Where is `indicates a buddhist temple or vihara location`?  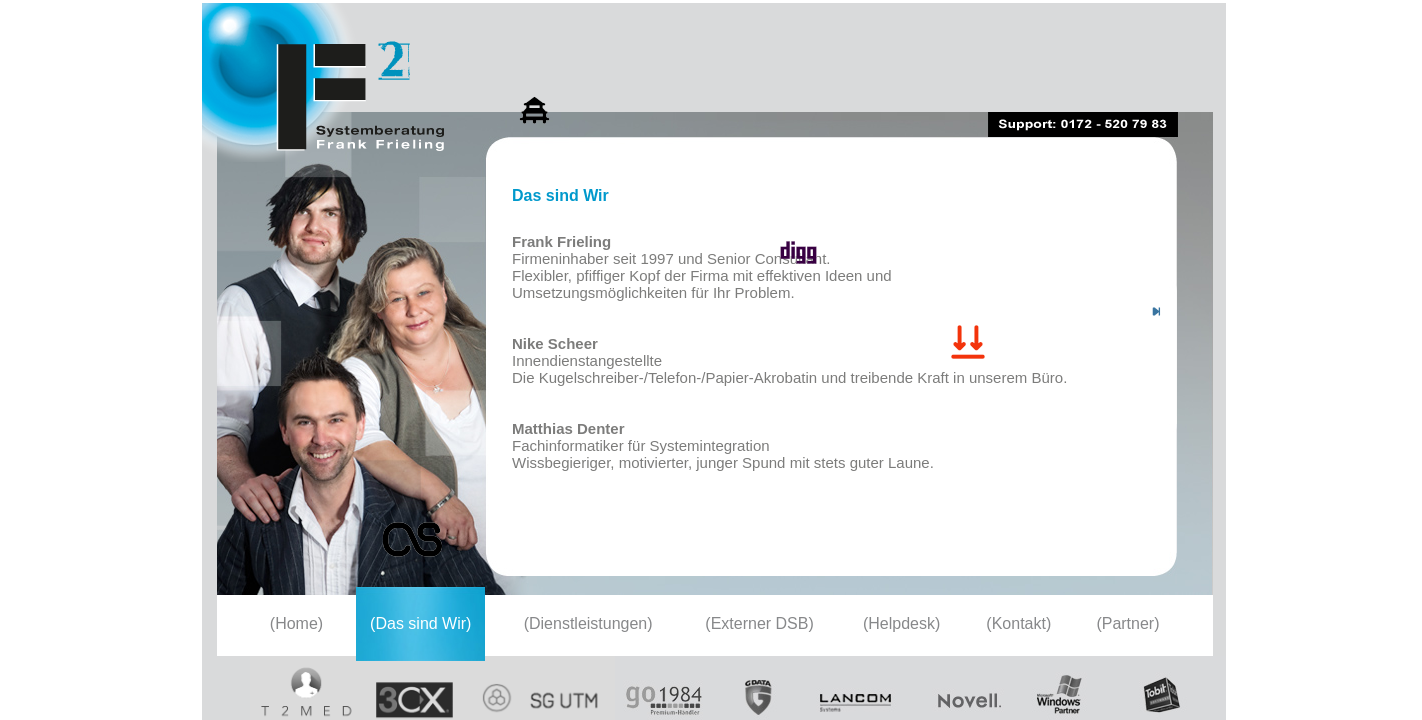
indicates a buddhist temple or vihara location is located at coordinates (534, 110).